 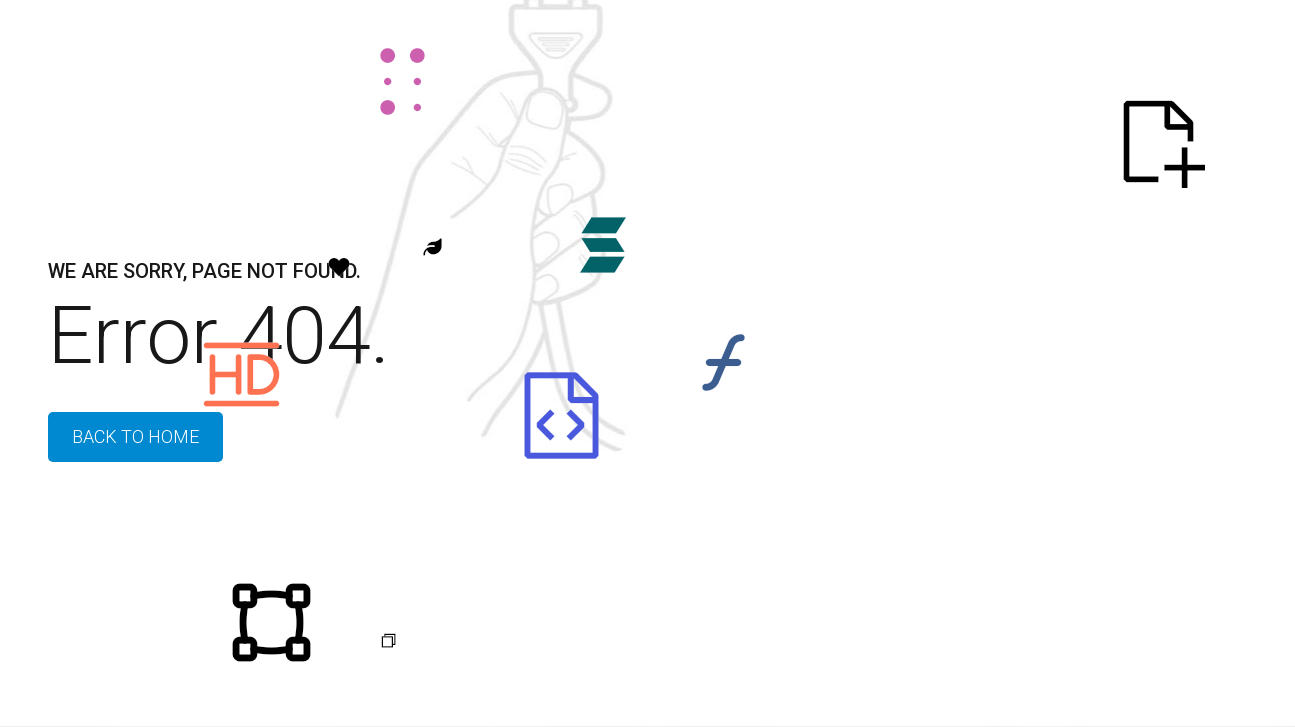 I want to click on indicates florin currency or Dutch guilder symbol, so click(x=723, y=362).